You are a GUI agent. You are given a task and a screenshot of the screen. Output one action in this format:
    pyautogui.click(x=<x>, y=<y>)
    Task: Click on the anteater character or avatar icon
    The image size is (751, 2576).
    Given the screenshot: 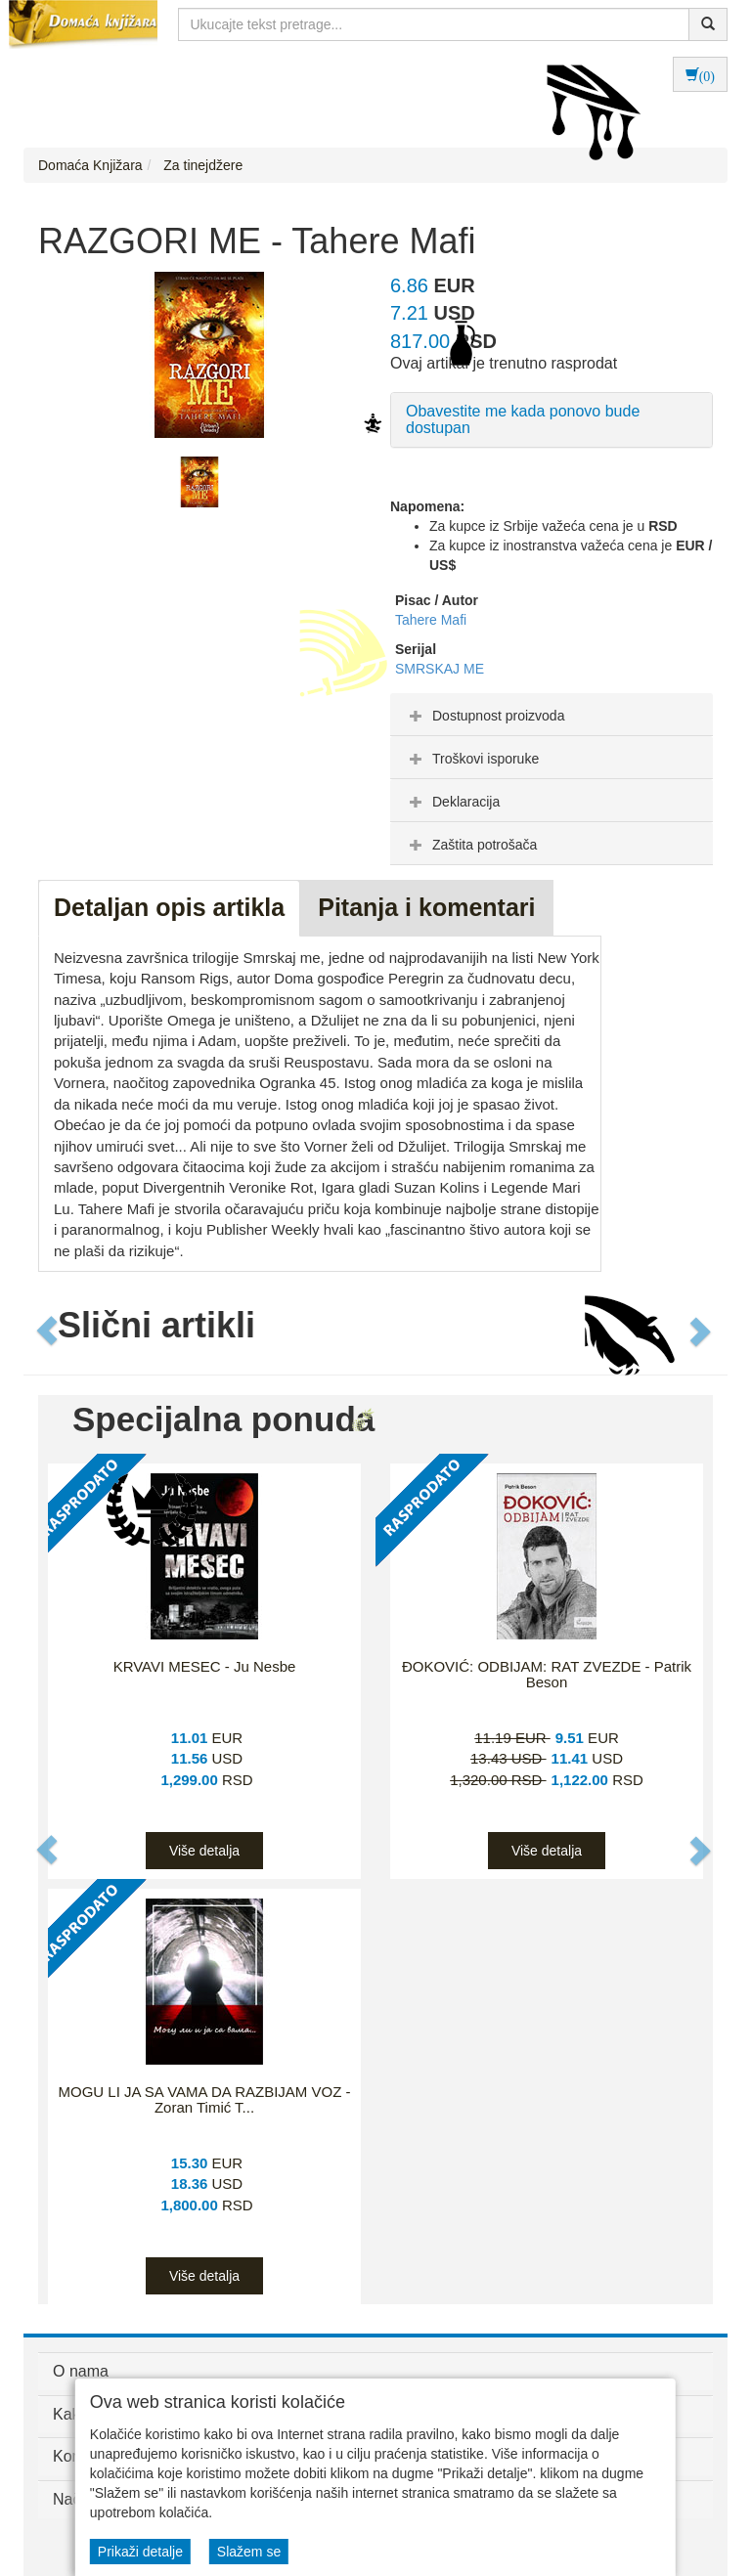 What is the action you would take?
    pyautogui.click(x=630, y=1335)
    